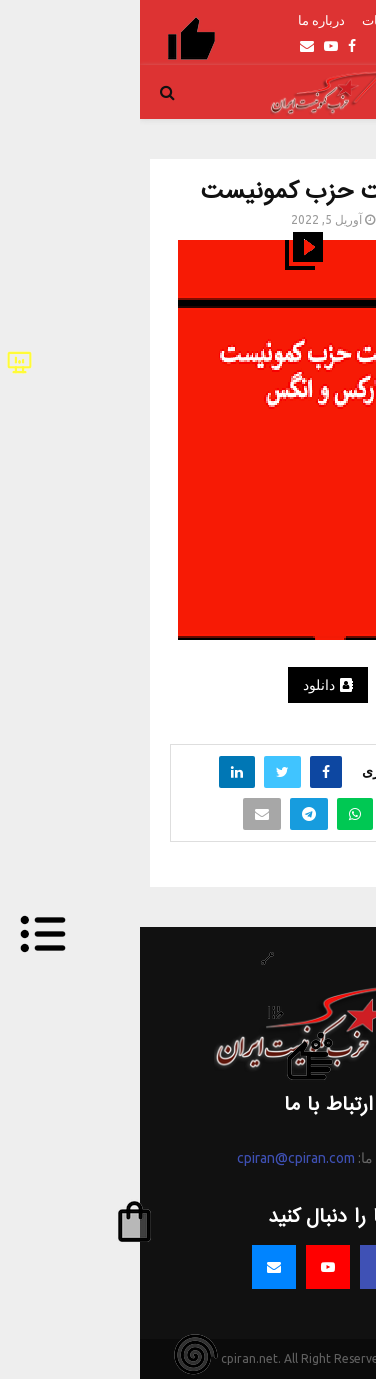 This screenshot has height=1379, width=376. I want to click on access your video library, so click(304, 251).